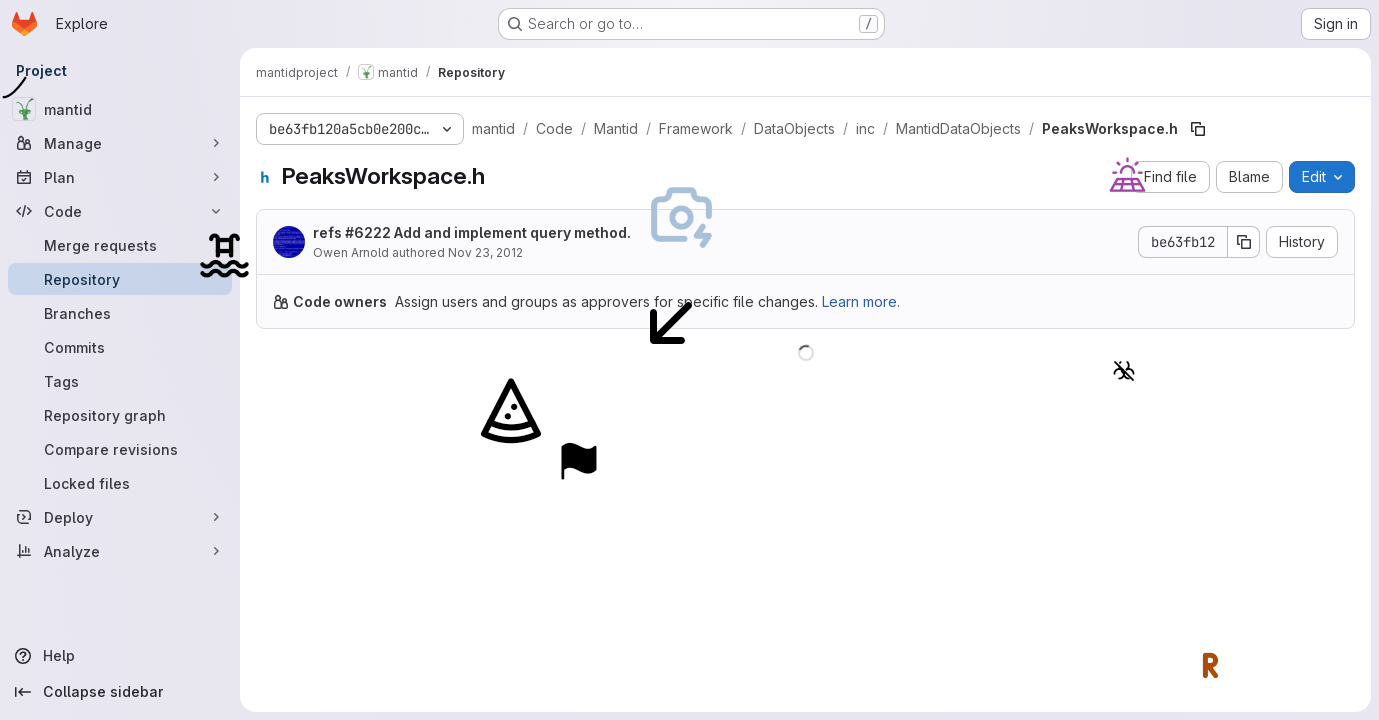 The height and width of the screenshot is (720, 1379). What do you see at coordinates (1127, 176) in the screenshot?
I see `view solar energy or panel status` at bounding box center [1127, 176].